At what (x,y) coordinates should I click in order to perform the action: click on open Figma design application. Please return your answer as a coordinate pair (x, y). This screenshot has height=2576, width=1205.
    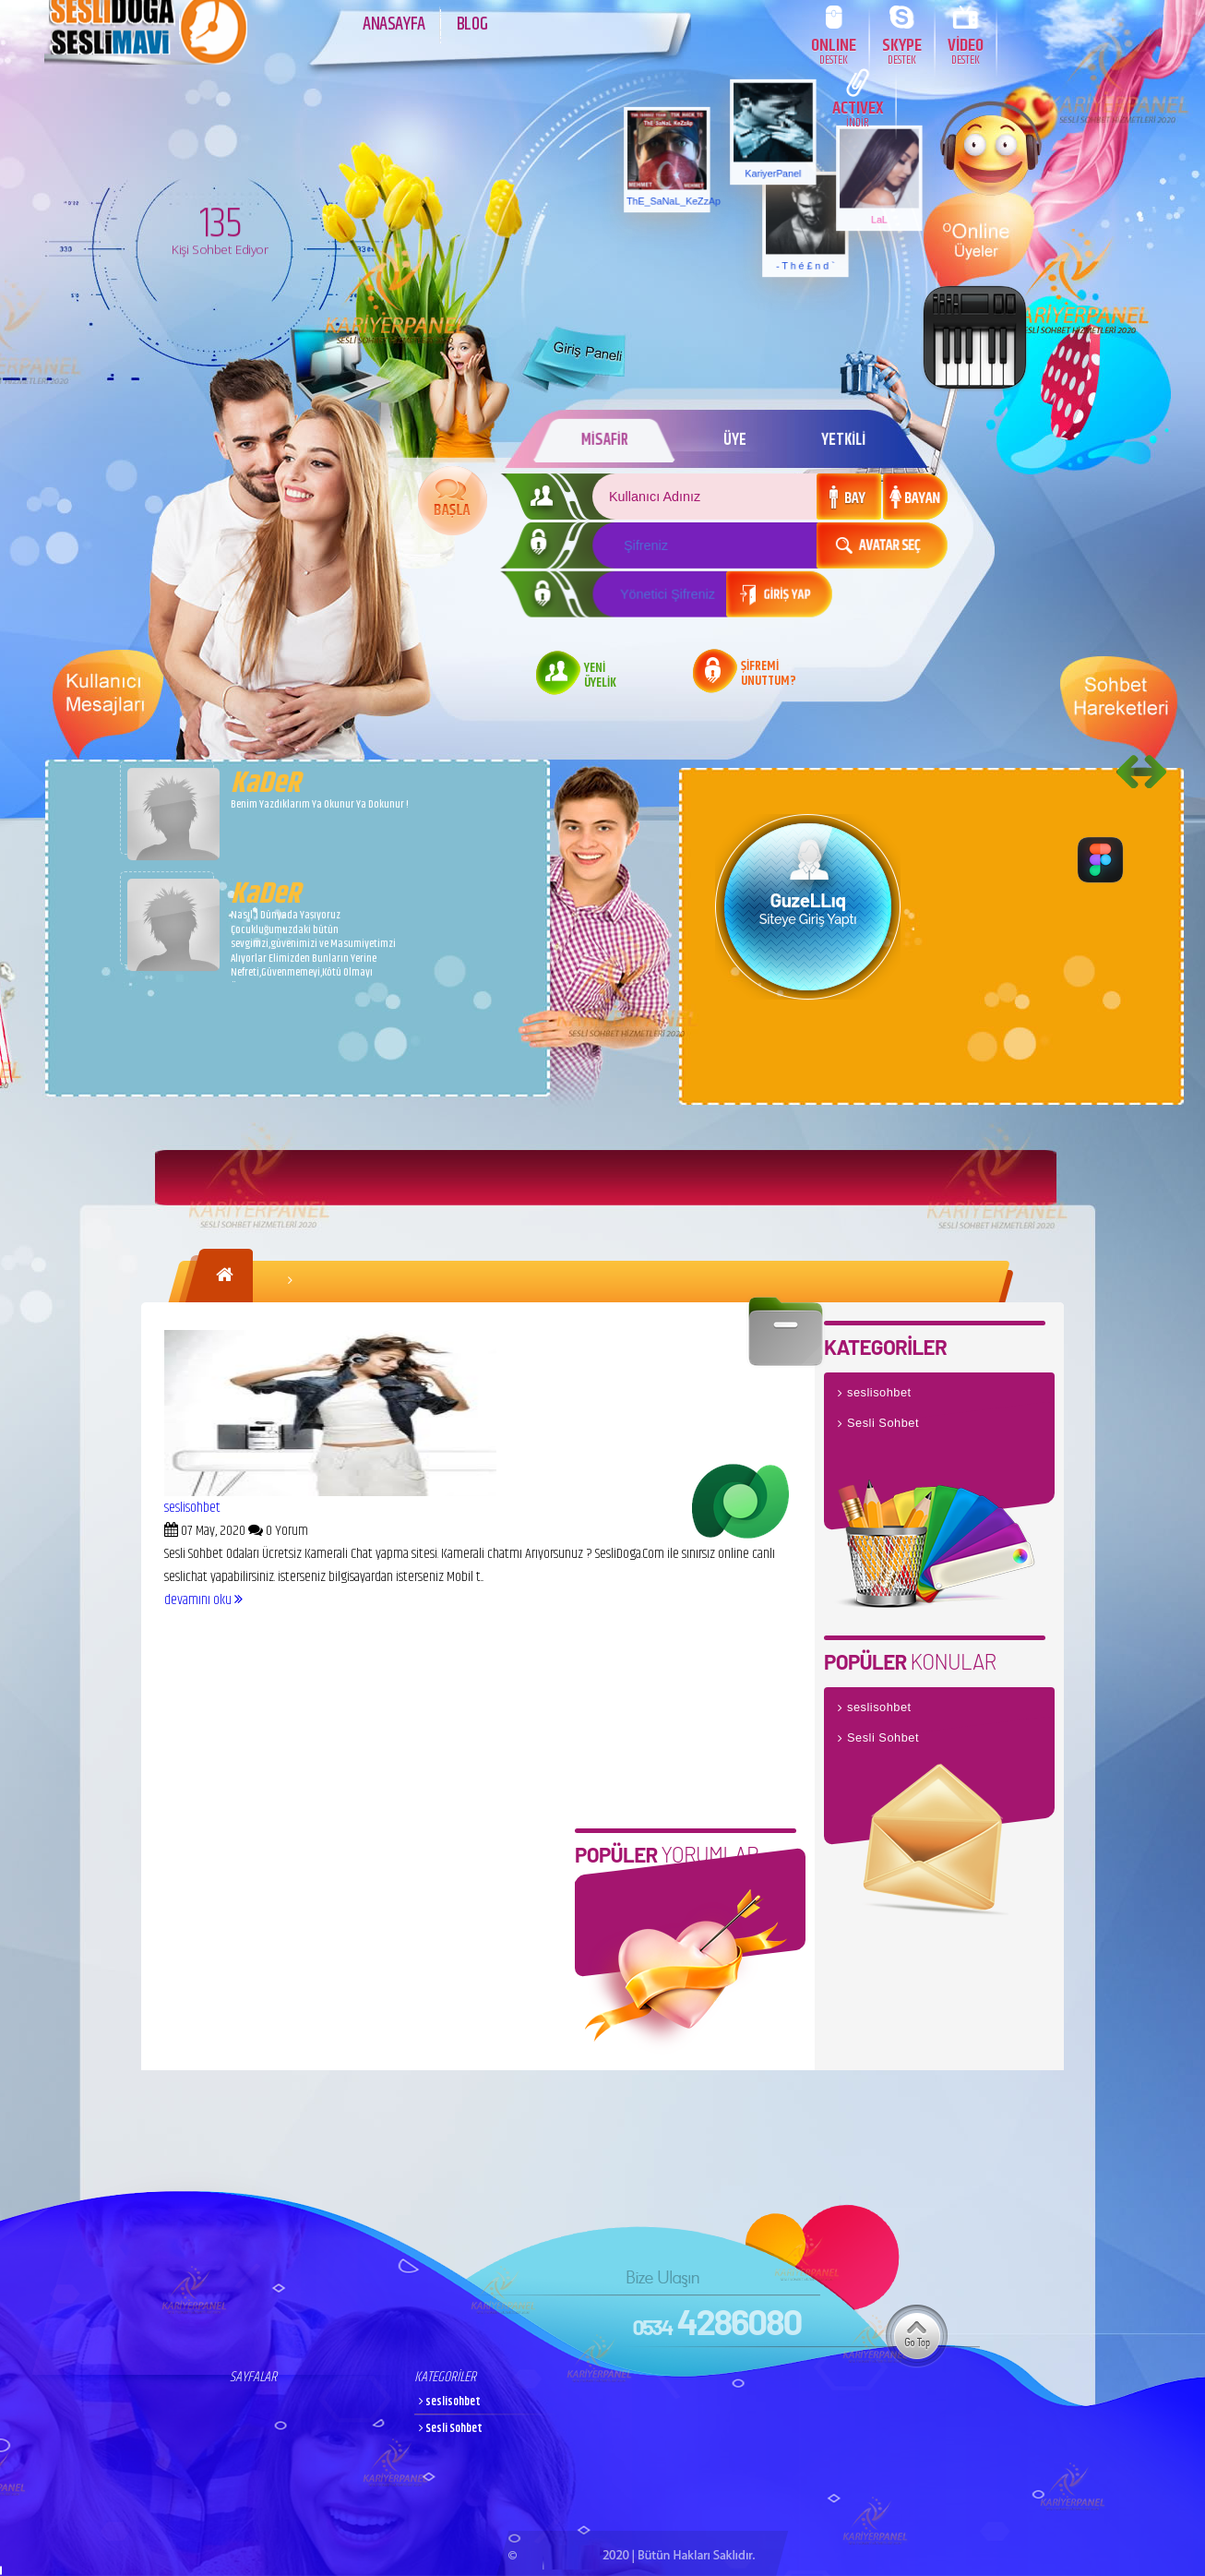
    Looking at the image, I should click on (1100, 859).